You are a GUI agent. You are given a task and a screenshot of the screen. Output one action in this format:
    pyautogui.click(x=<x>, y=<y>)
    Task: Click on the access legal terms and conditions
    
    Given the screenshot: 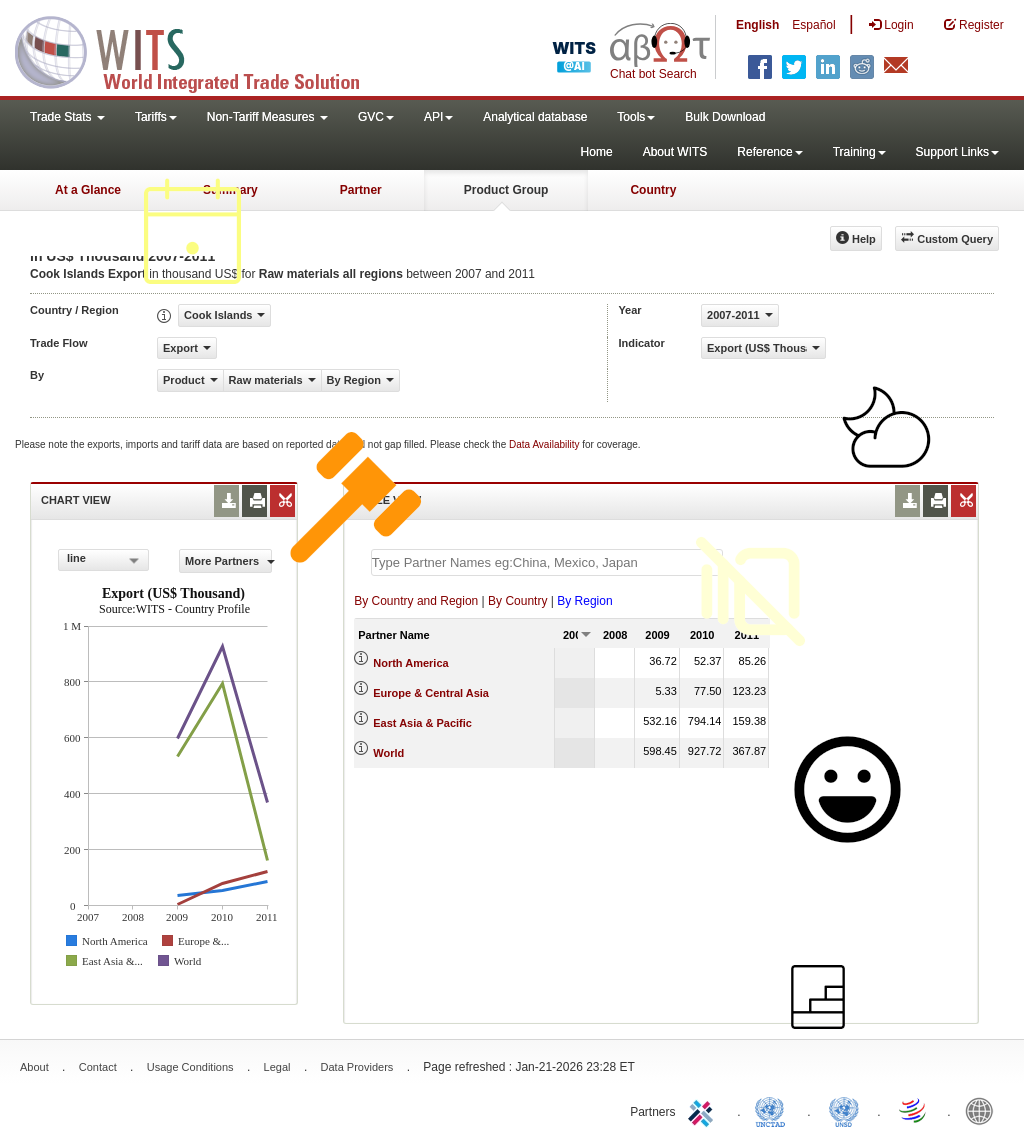 What is the action you would take?
    pyautogui.click(x=351, y=501)
    